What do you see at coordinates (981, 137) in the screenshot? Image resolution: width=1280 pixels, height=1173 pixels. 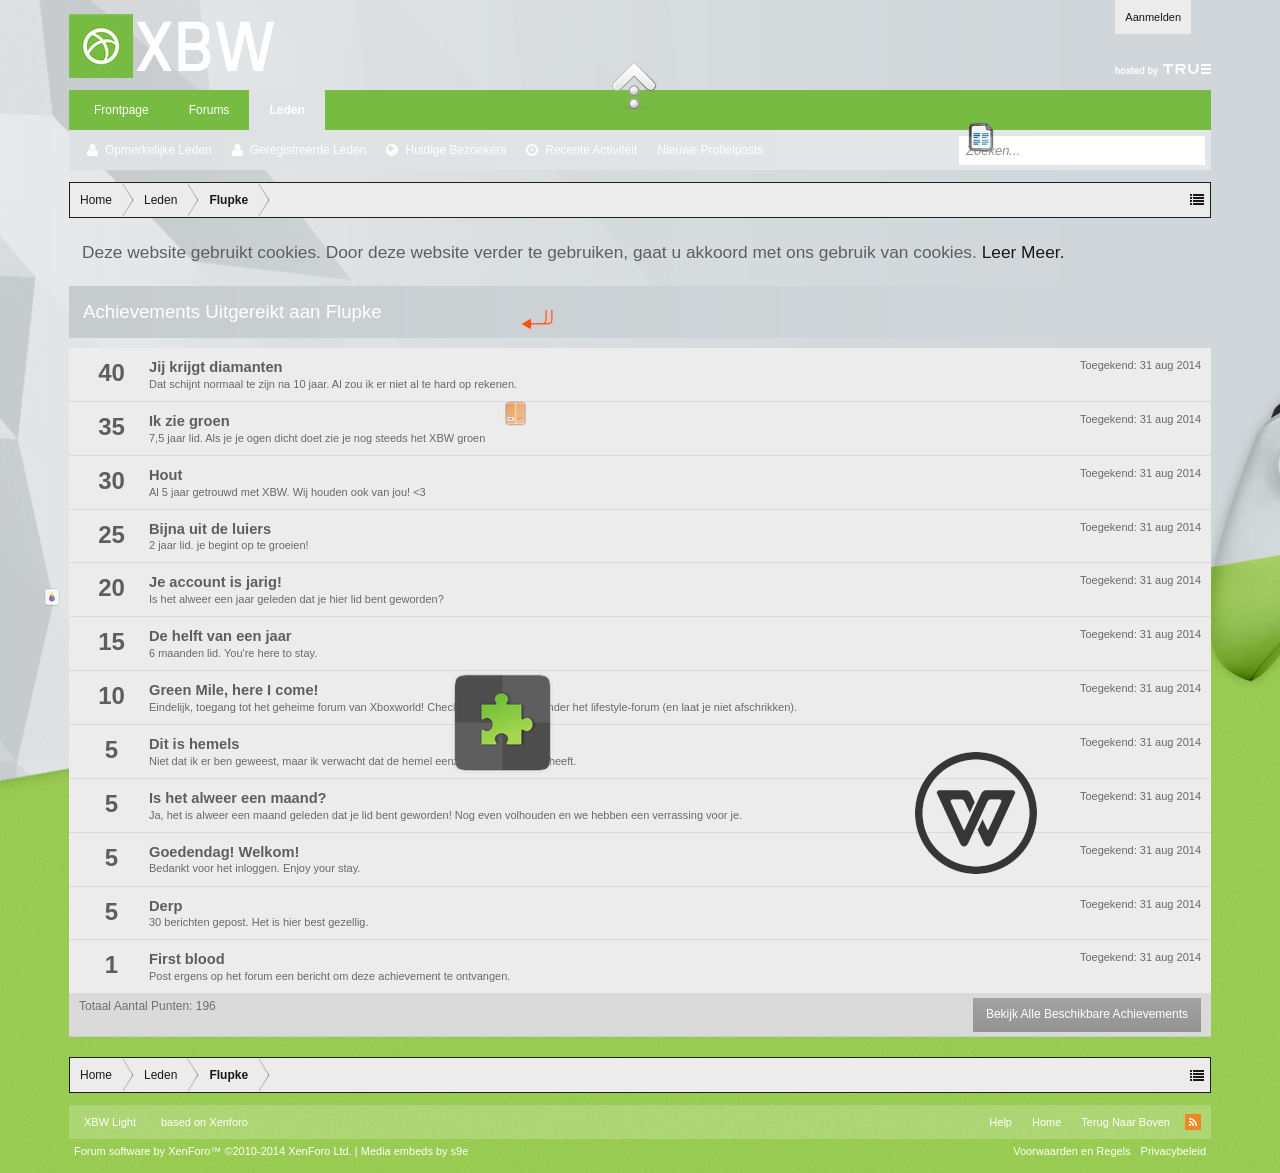 I see `libreoffice master document file type` at bounding box center [981, 137].